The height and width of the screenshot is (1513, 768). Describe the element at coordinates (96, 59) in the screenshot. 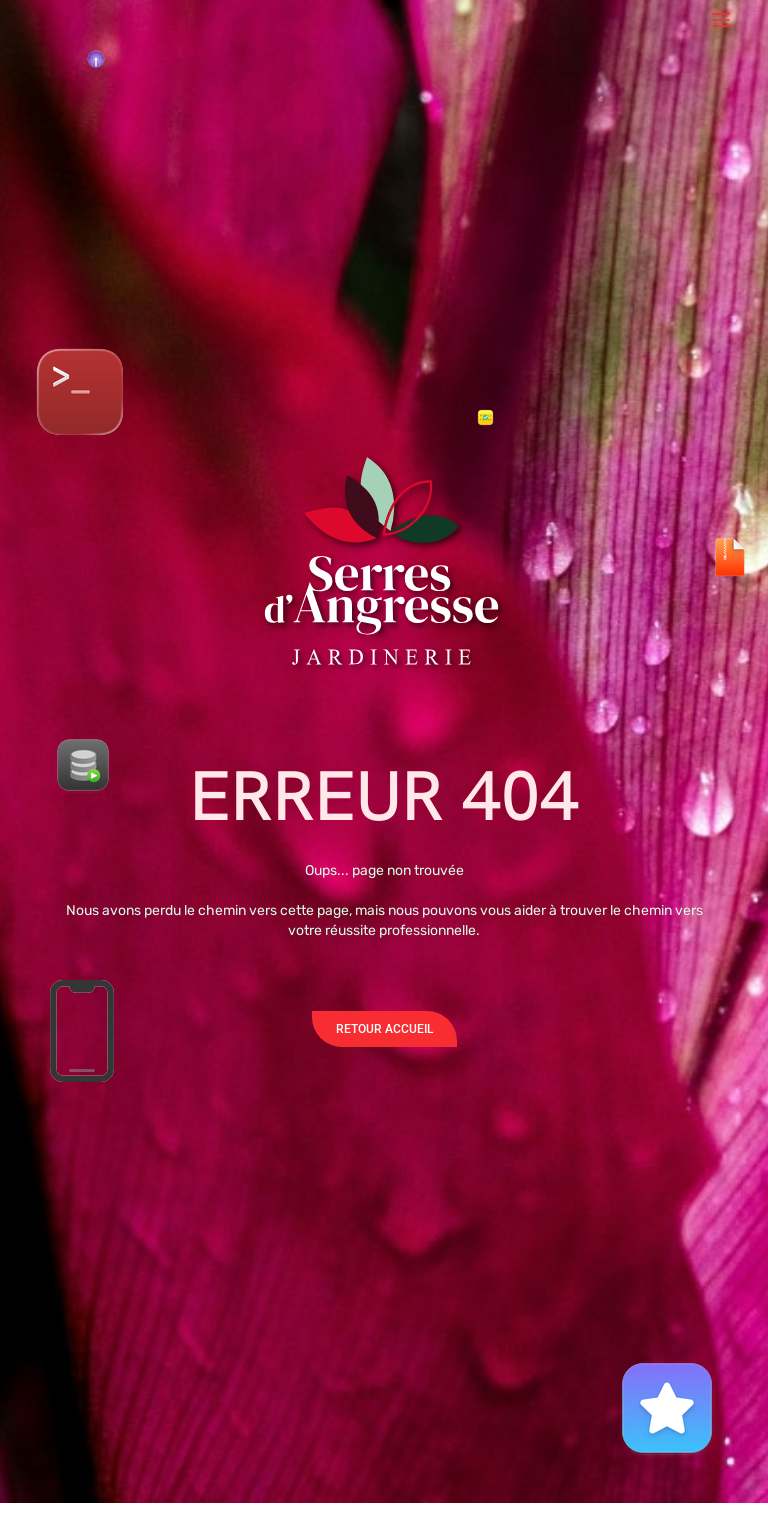

I see `open the podcasts app` at that location.